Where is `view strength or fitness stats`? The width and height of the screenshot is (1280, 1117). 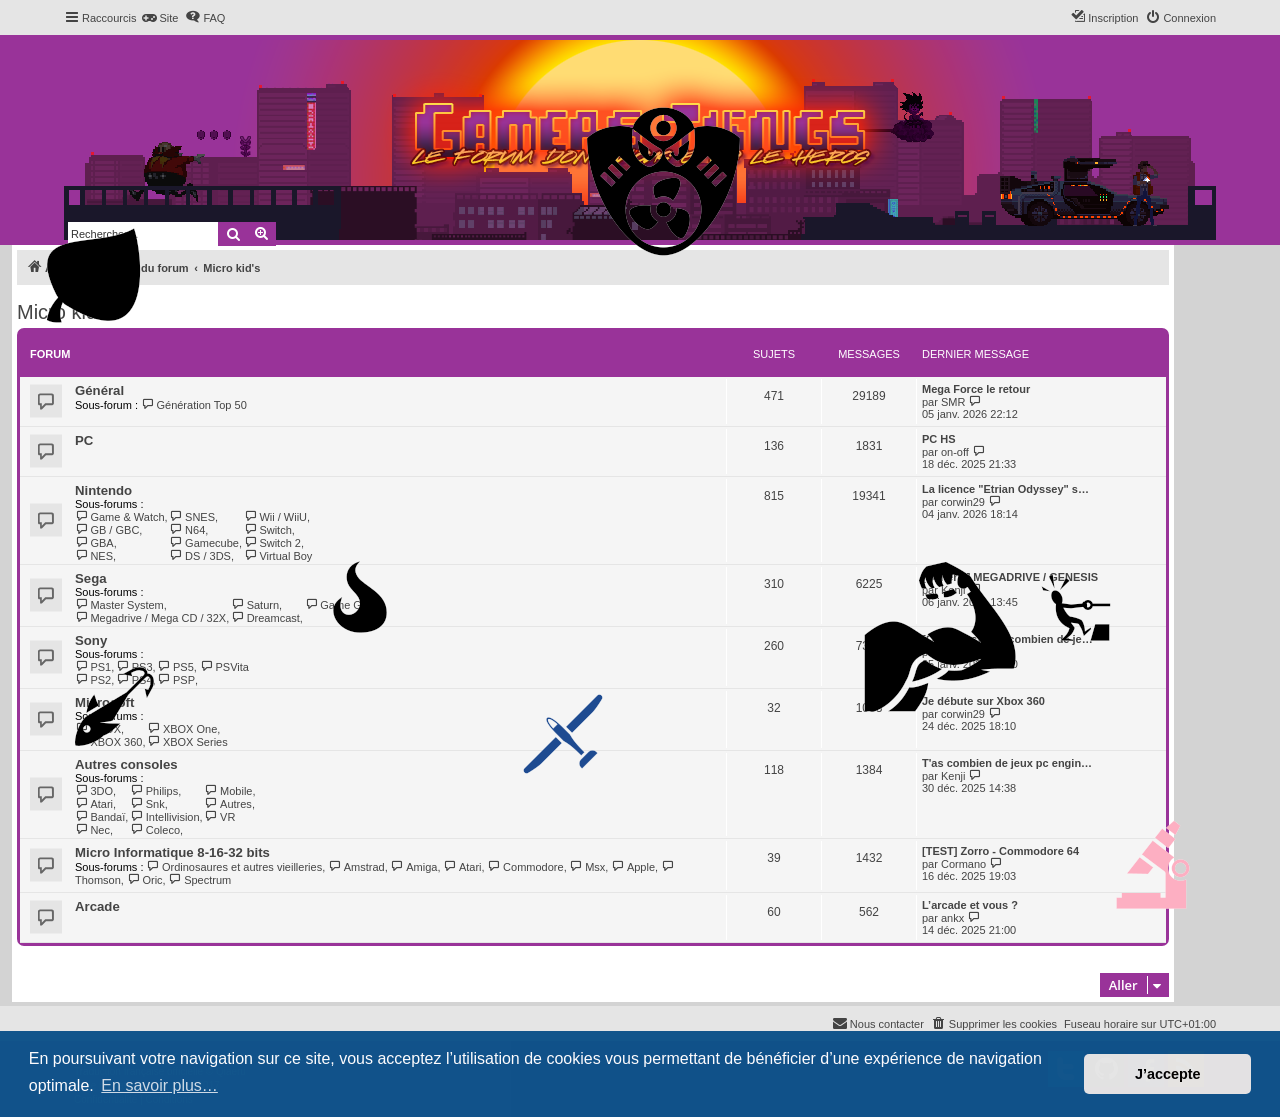 view strength or fitness stats is located at coordinates (940, 635).